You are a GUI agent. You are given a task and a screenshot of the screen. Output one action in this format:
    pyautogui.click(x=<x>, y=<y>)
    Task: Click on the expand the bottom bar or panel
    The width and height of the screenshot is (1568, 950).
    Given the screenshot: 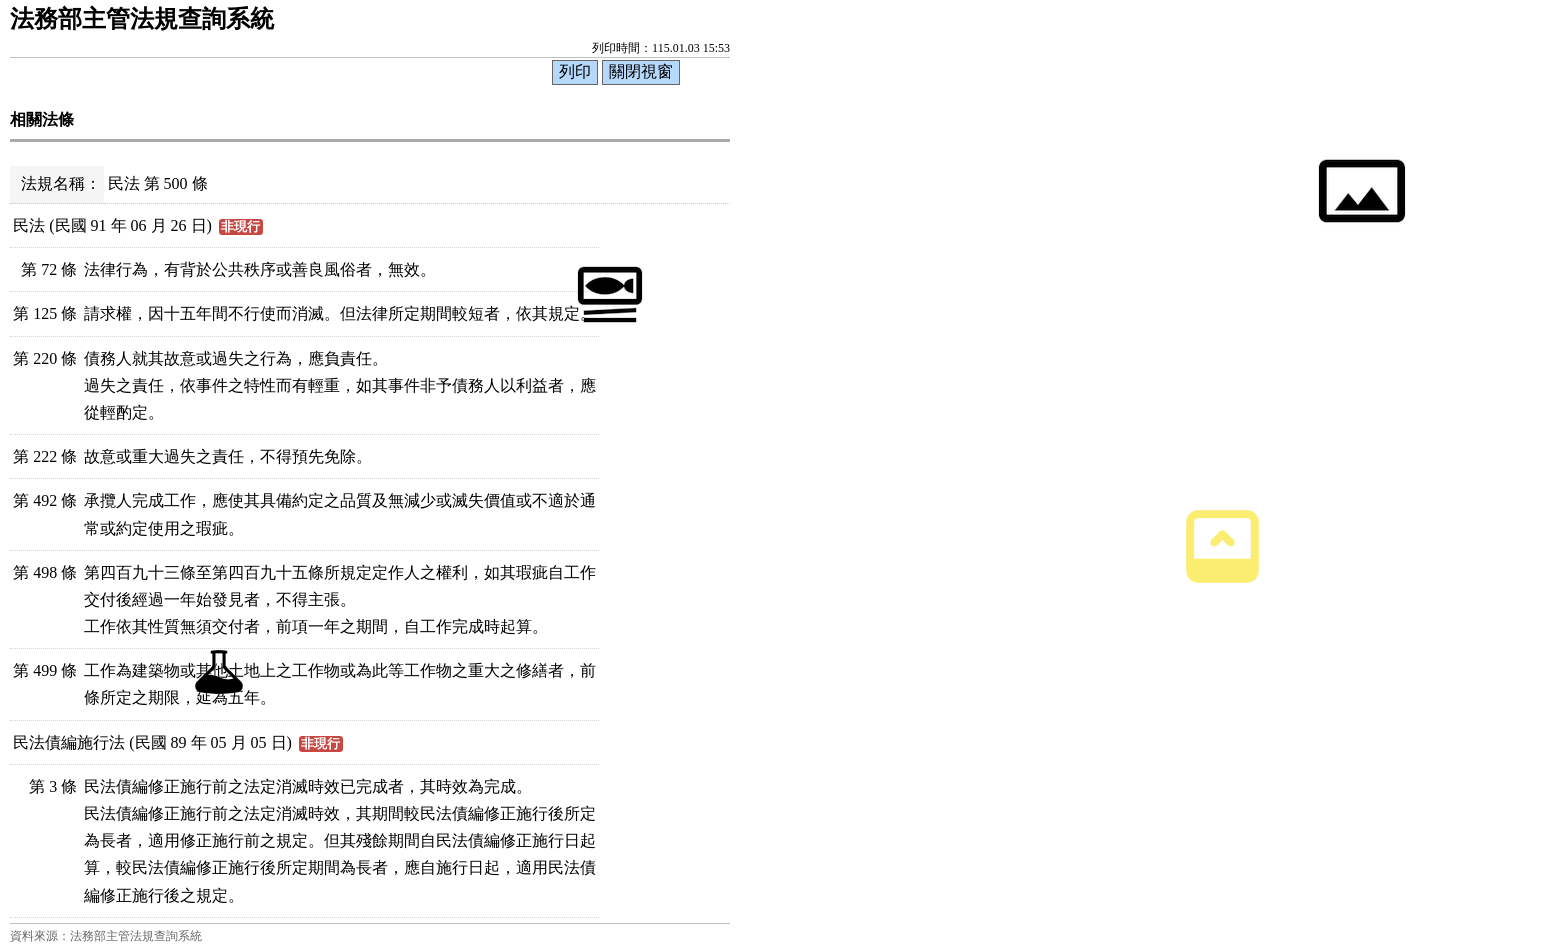 What is the action you would take?
    pyautogui.click(x=1222, y=546)
    